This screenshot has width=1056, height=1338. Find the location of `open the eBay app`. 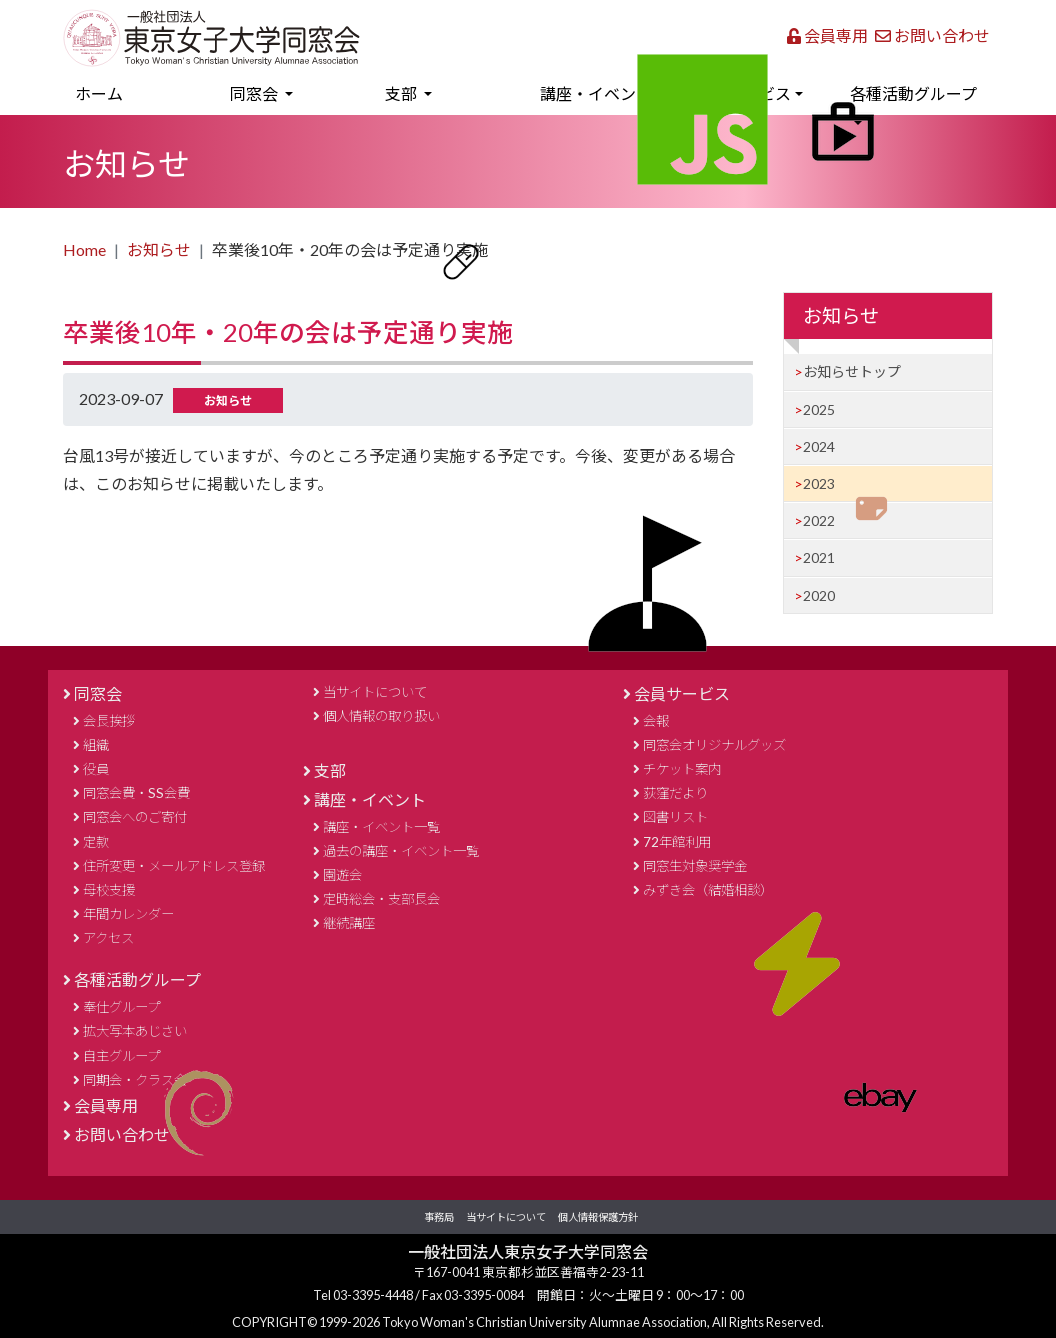

open the eBay app is located at coordinates (880, 1097).